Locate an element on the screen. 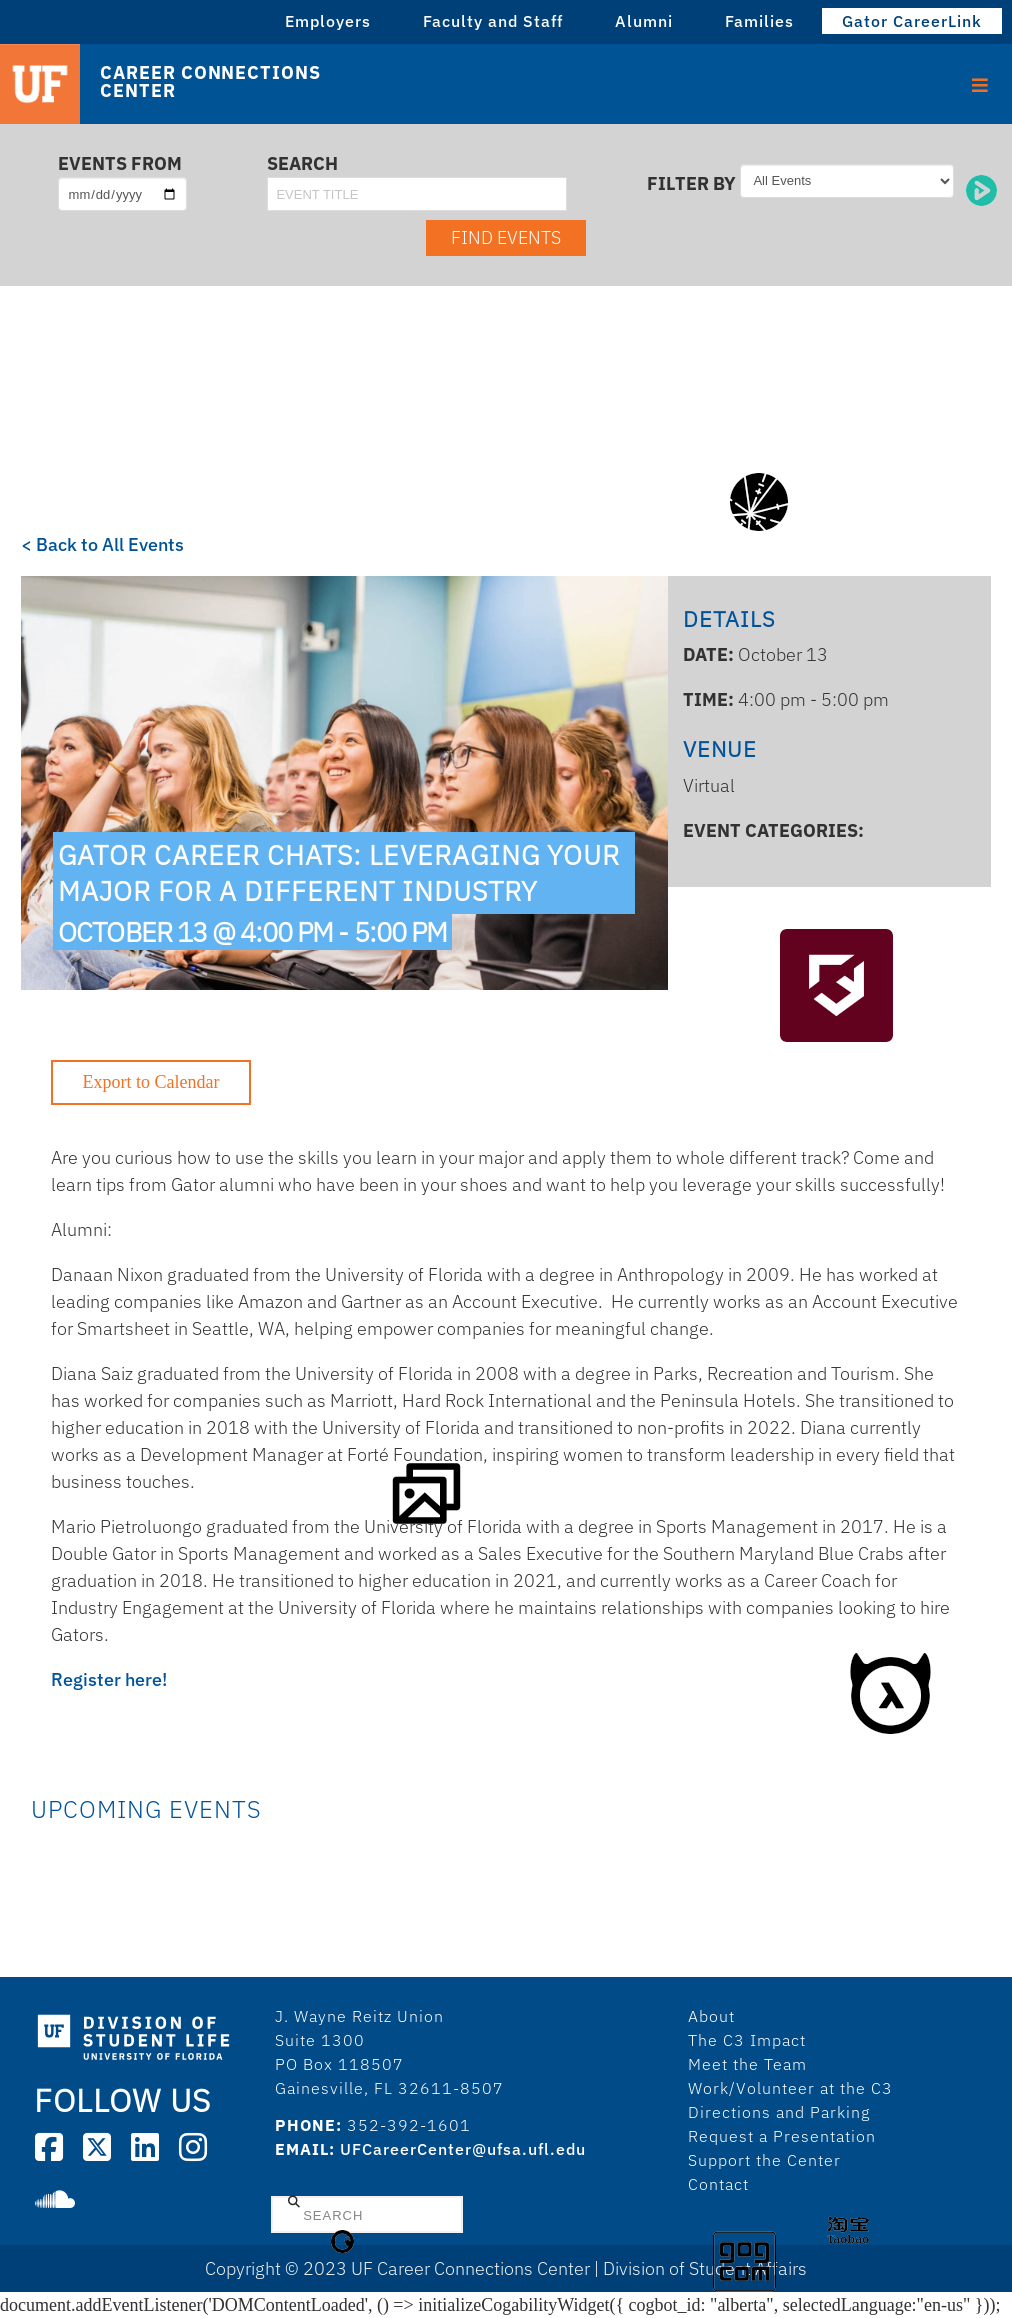 The image size is (1012, 2318). clubforce app or service logo is located at coordinates (836, 985).